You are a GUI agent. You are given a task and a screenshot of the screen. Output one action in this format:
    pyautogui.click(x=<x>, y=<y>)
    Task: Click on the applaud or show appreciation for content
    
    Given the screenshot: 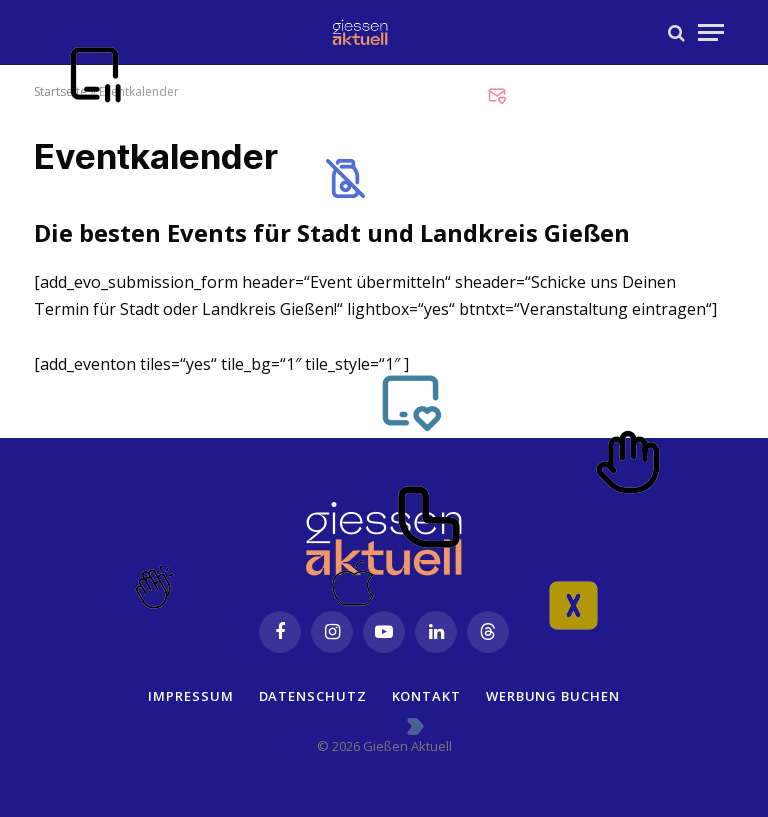 What is the action you would take?
    pyautogui.click(x=154, y=587)
    